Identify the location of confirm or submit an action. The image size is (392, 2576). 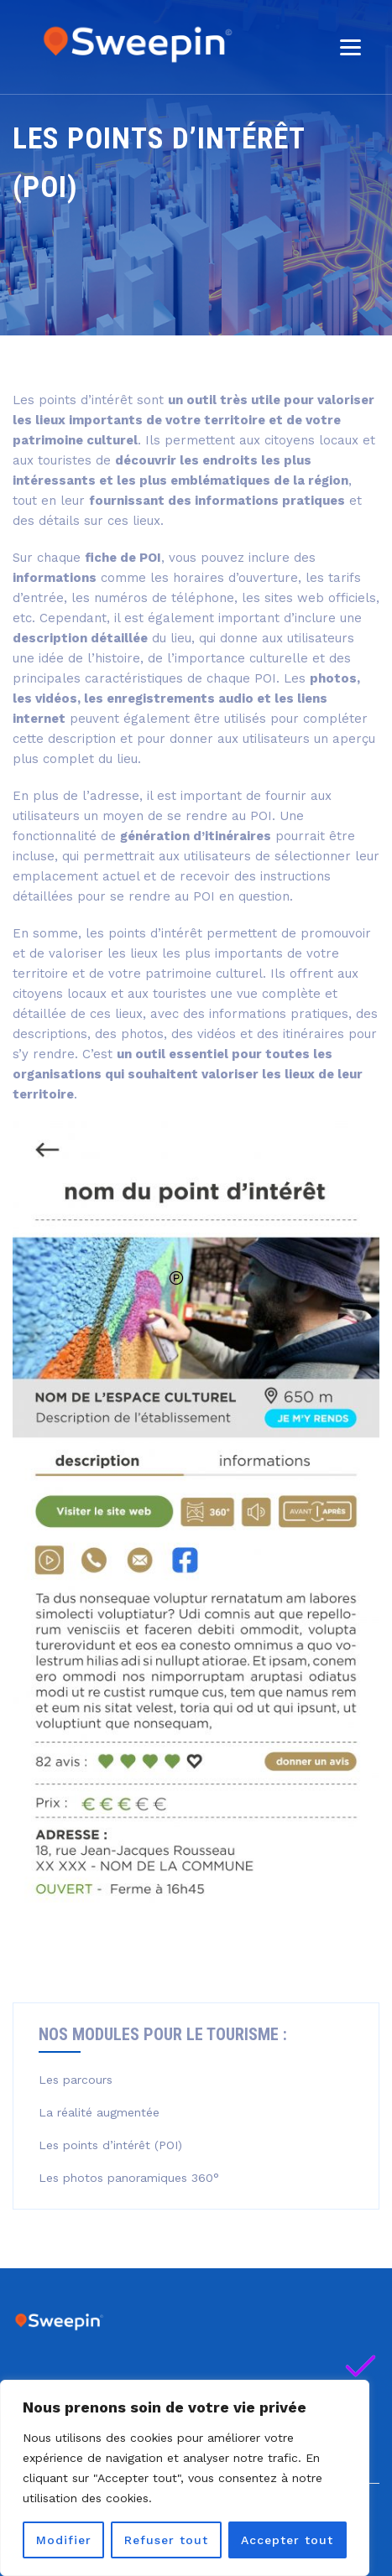
(360, 2366).